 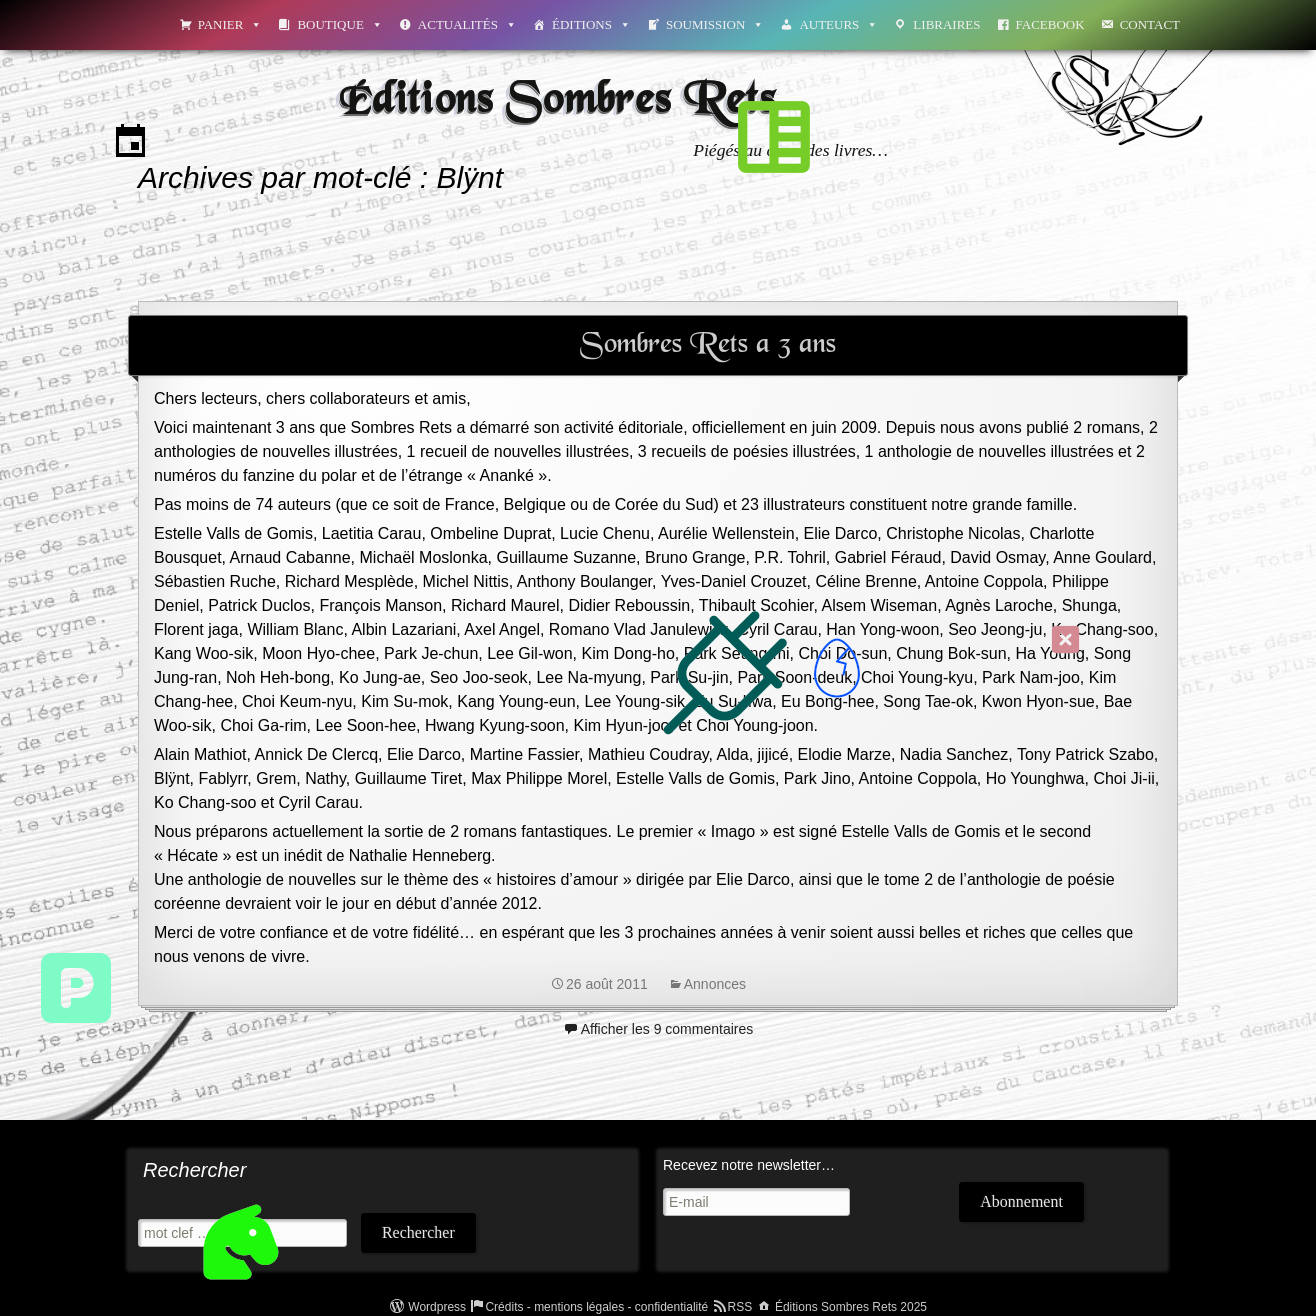 I want to click on toggle between split-screen or half-view mode, so click(x=774, y=137).